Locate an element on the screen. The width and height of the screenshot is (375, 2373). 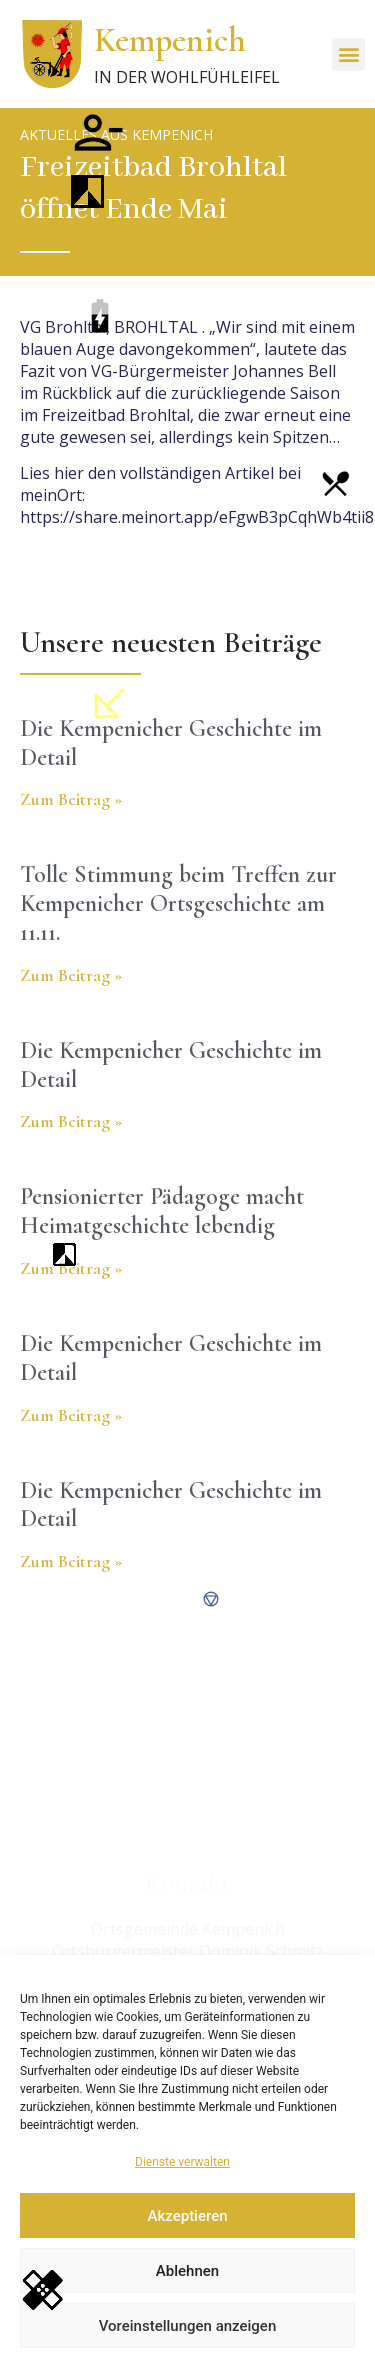
navigate to previous or back-left content is located at coordinates (109, 703).